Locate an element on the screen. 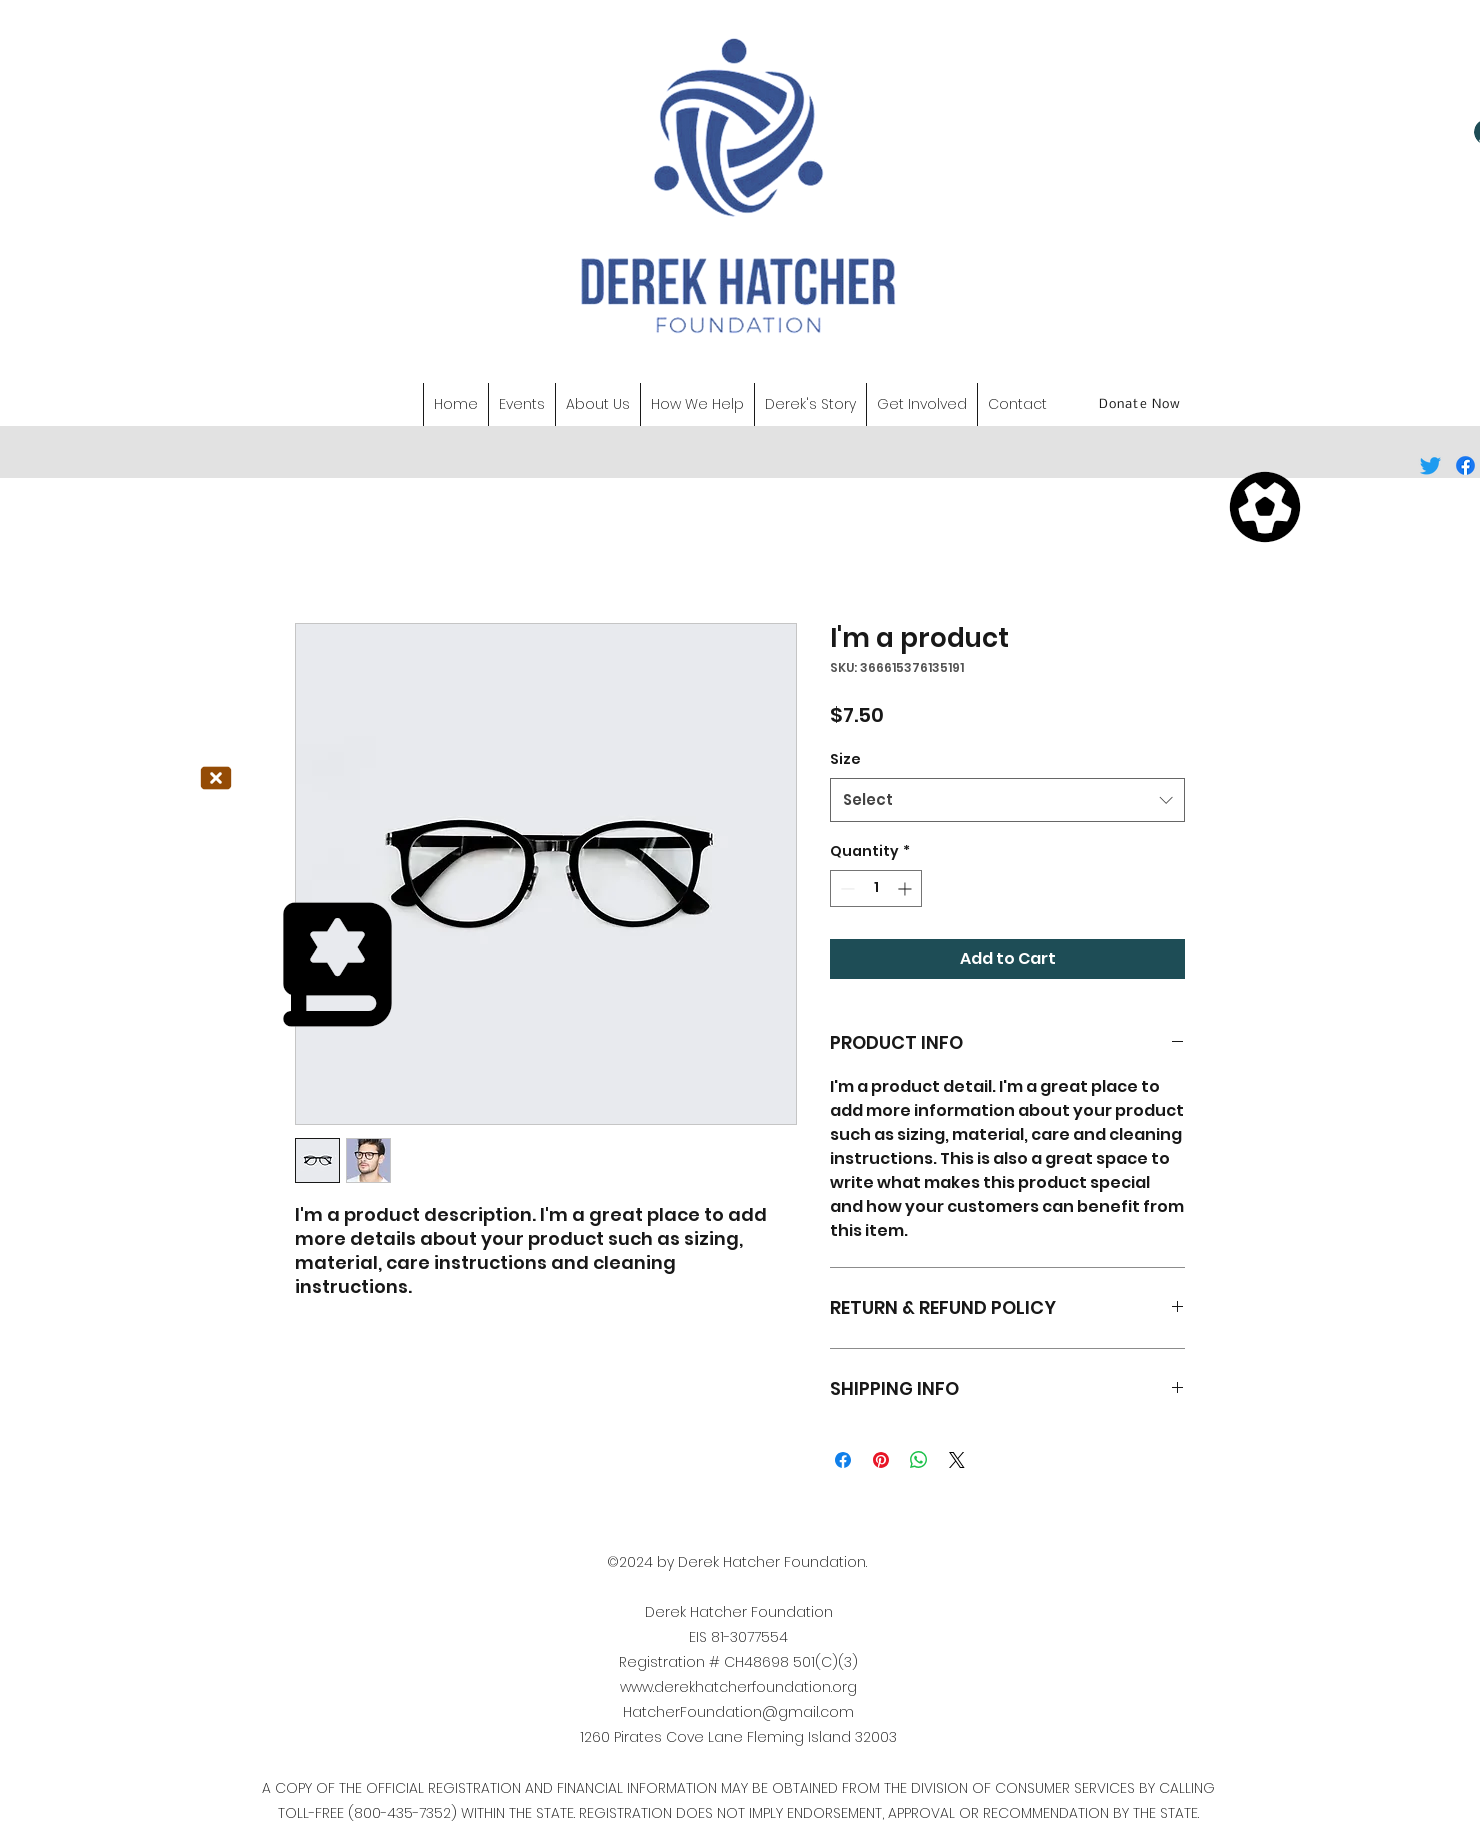 This screenshot has width=1480, height=1826. access Jewish religious texts is located at coordinates (337, 964).